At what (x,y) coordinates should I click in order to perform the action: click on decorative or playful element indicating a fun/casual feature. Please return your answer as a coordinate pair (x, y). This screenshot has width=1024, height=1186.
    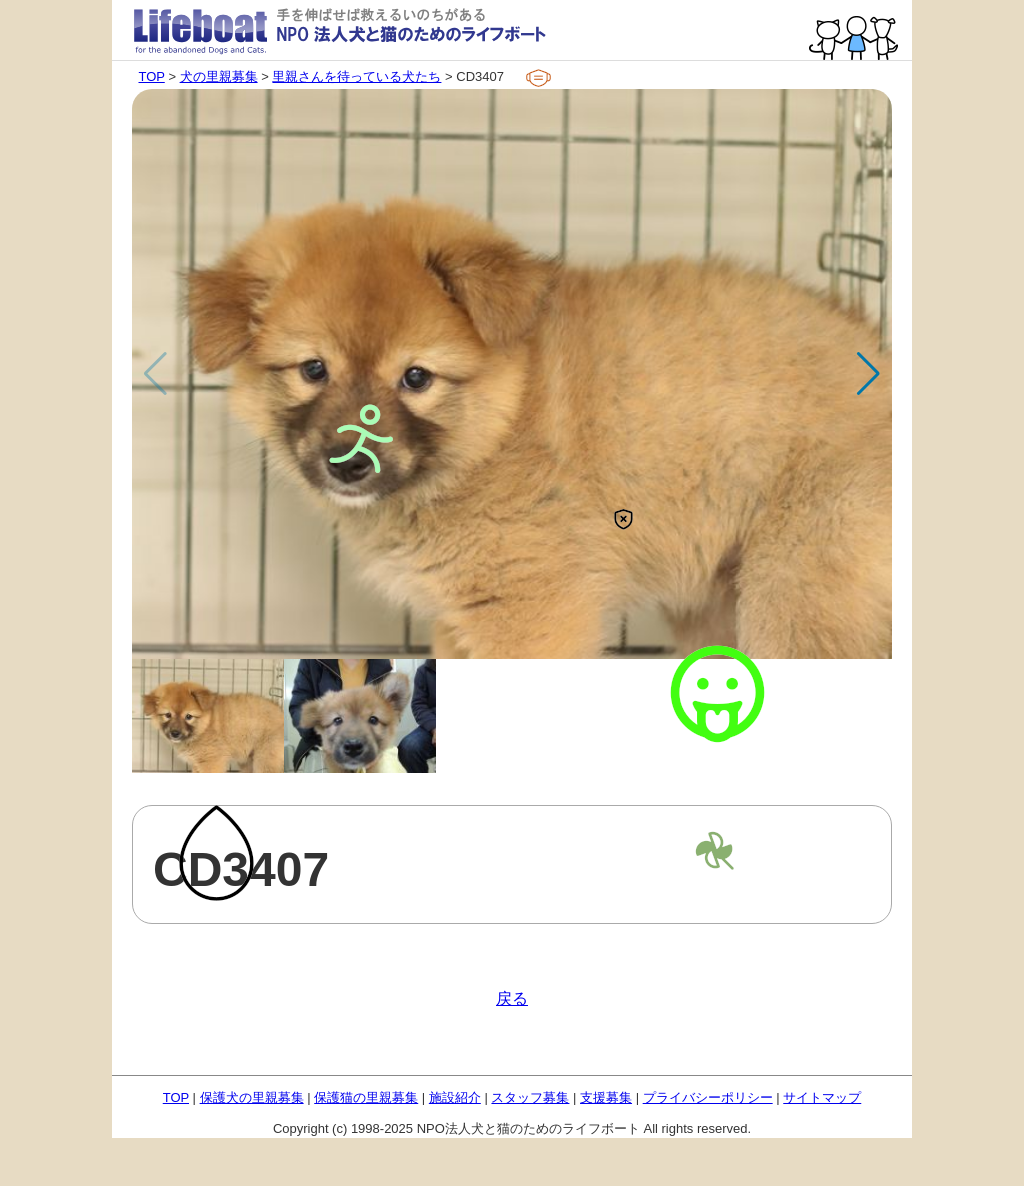
    Looking at the image, I should click on (715, 851).